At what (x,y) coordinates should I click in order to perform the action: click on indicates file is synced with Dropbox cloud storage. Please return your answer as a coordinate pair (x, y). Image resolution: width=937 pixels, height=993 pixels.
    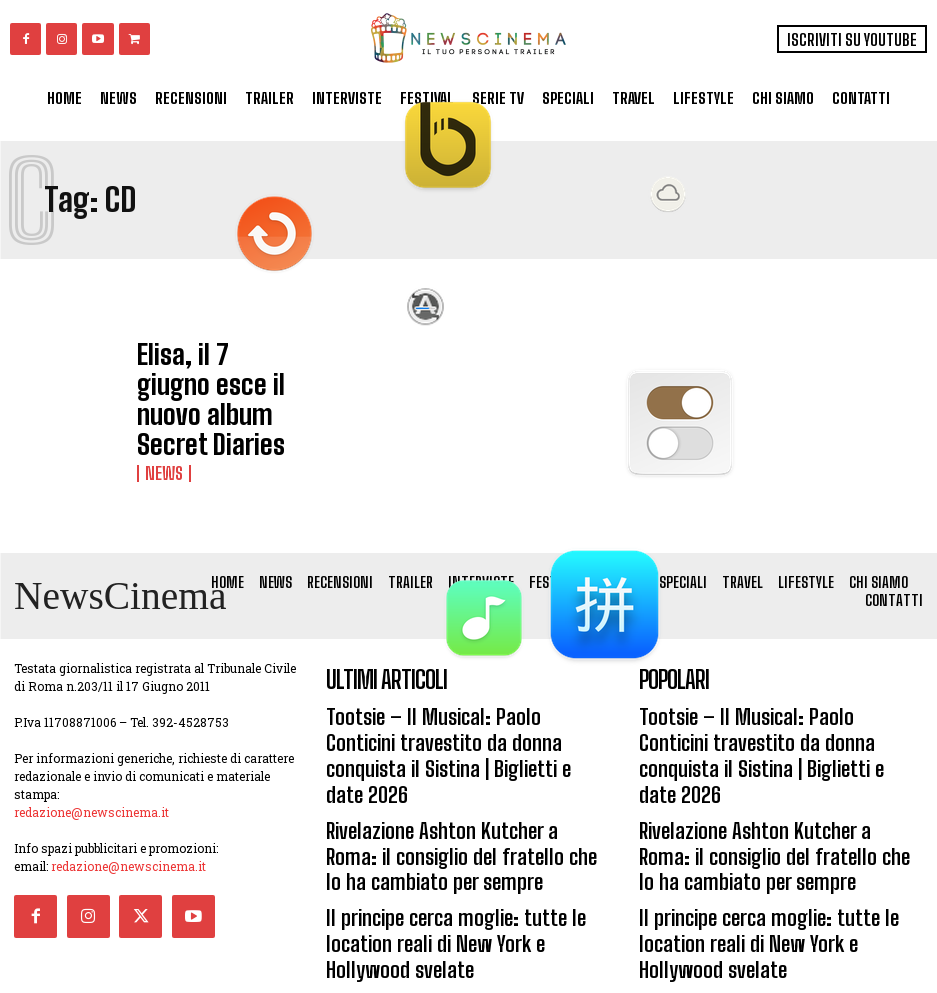
    Looking at the image, I should click on (668, 194).